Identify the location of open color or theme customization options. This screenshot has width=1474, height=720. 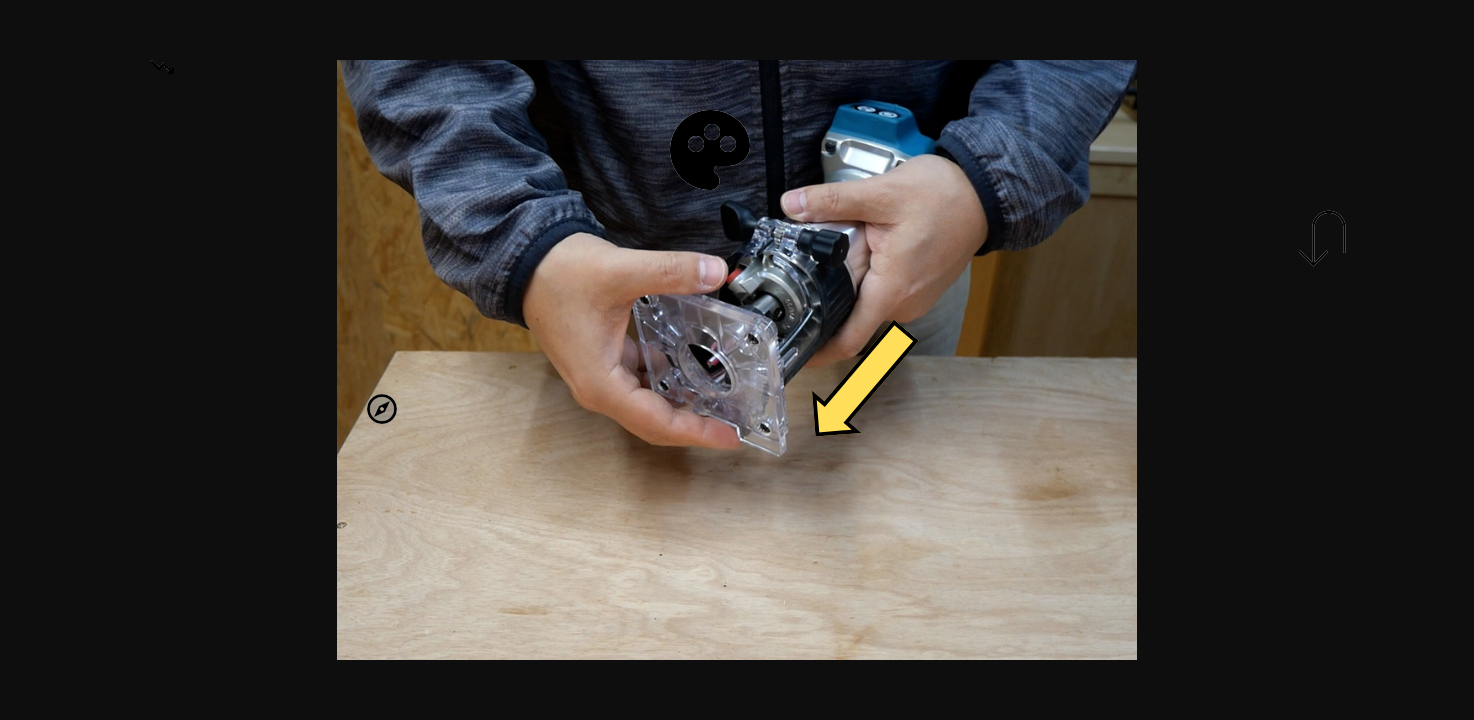
(710, 150).